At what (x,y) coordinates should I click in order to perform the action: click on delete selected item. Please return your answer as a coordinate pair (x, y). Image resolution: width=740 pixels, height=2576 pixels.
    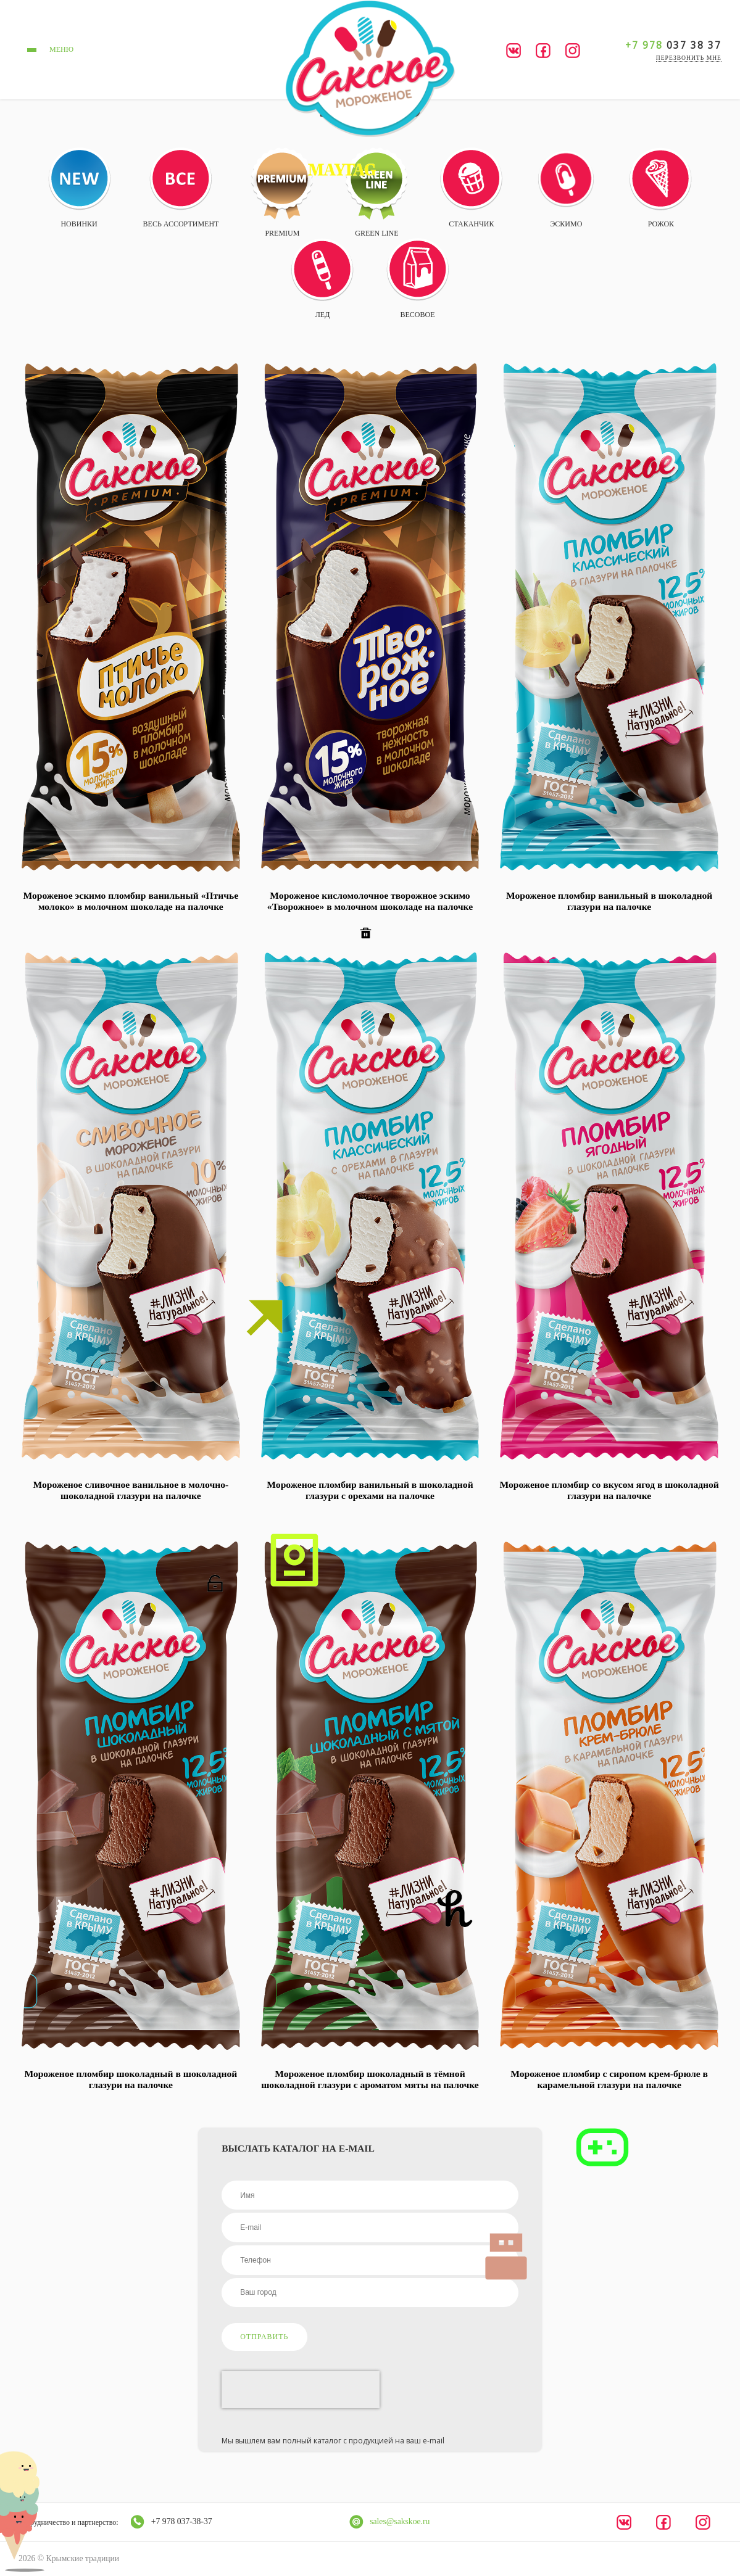
    Looking at the image, I should click on (365, 933).